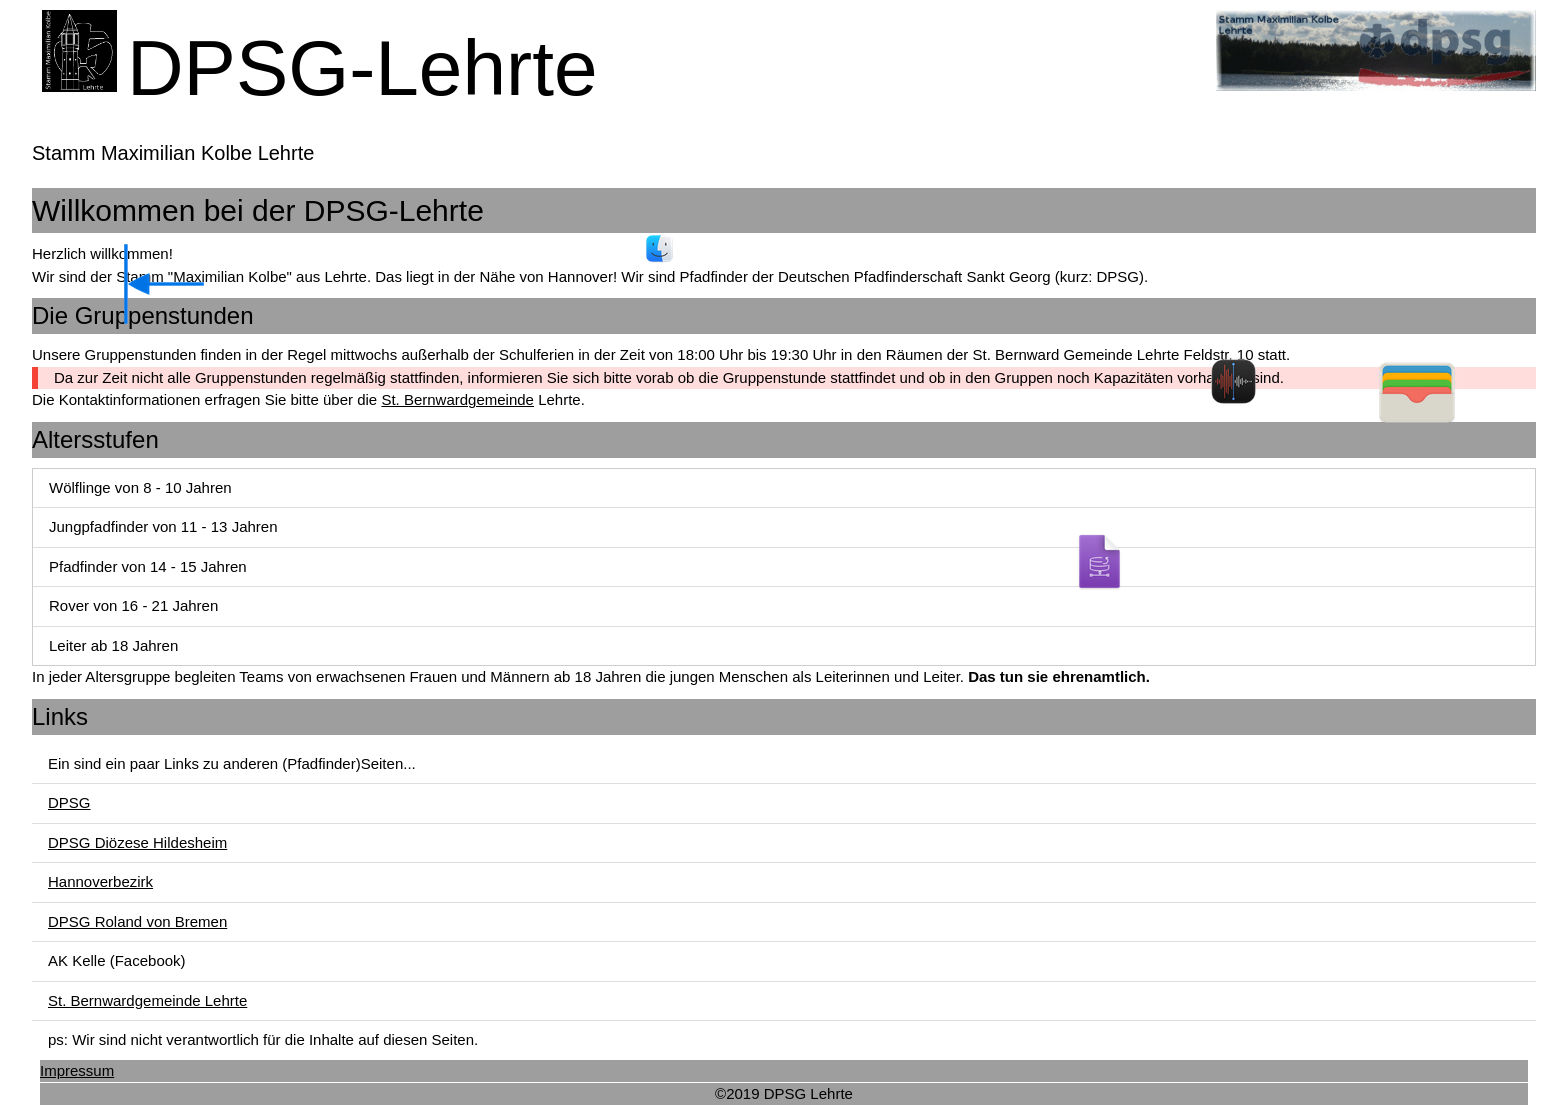 This screenshot has width=1568, height=1105. Describe the element at coordinates (1099, 562) in the screenshot. I see `kexi database project shortcut file` at that location.